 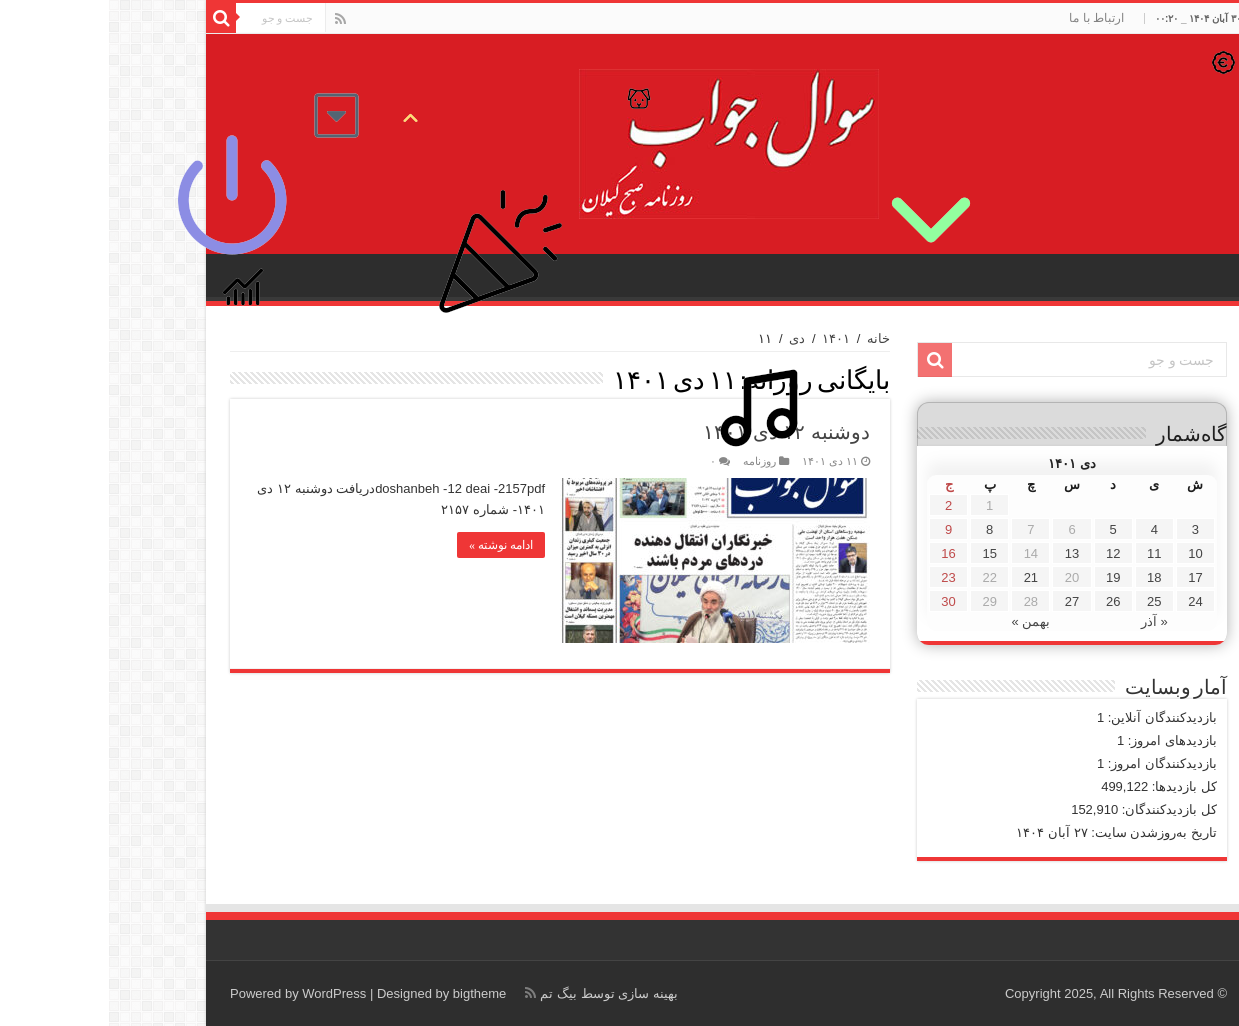 What do you see at coordinates (639, 99) in the screenshot?
I see `access pet-related features or settings` at bounding box center [639, 99].